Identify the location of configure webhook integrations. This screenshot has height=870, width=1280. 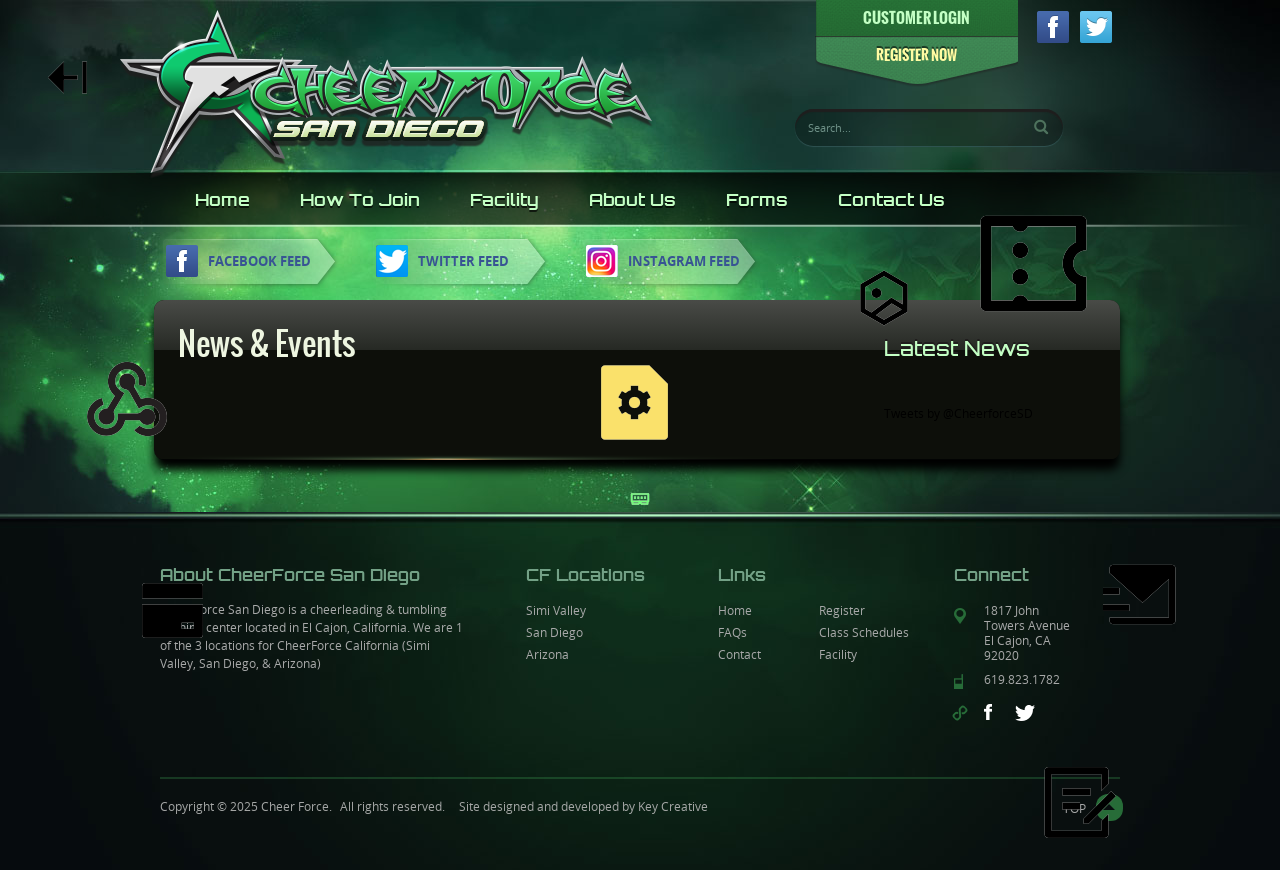
(127, 401).